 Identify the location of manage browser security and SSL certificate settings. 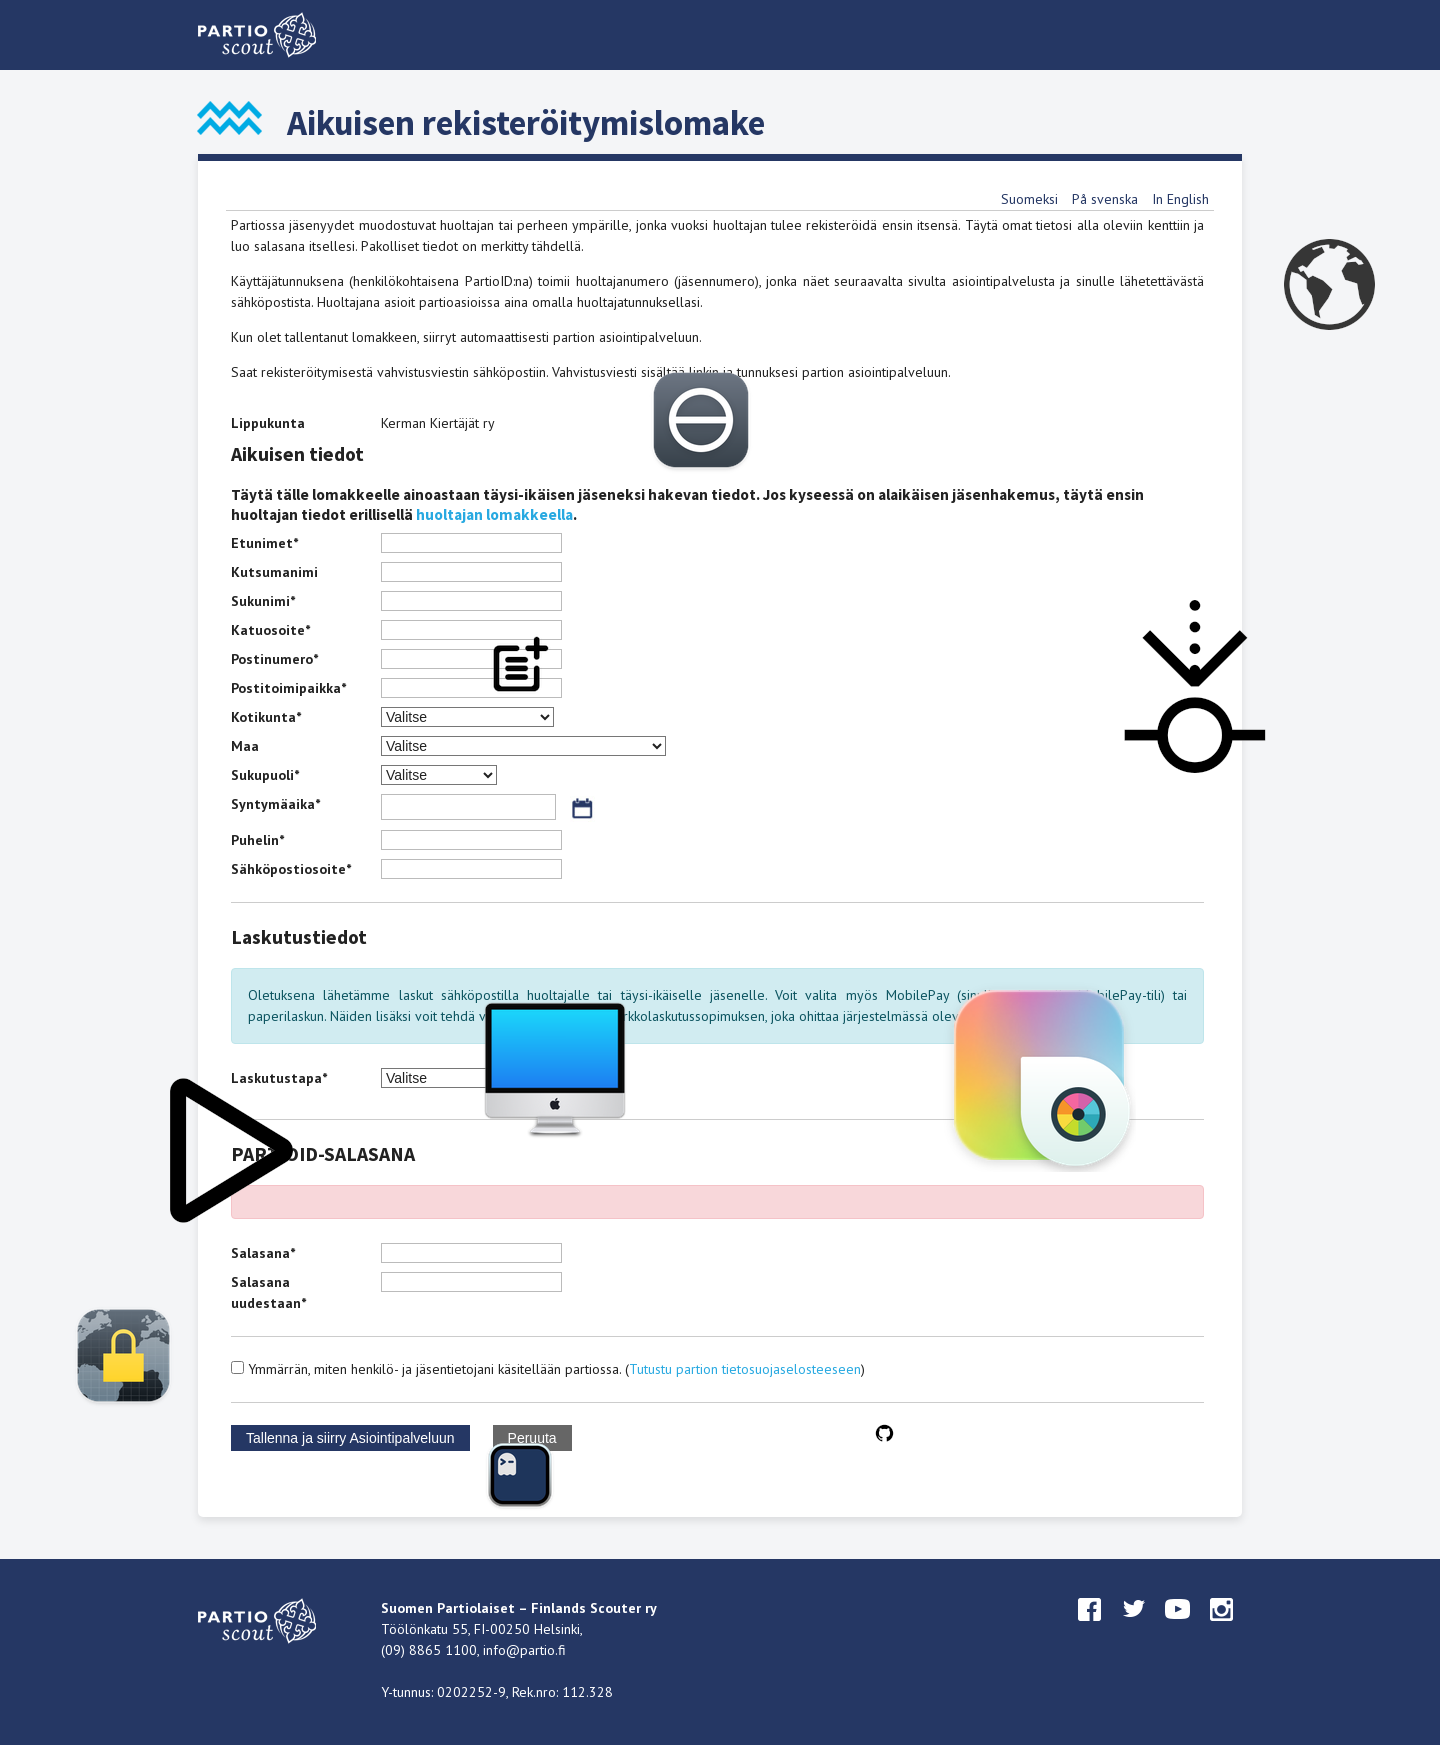
(123, 1355).